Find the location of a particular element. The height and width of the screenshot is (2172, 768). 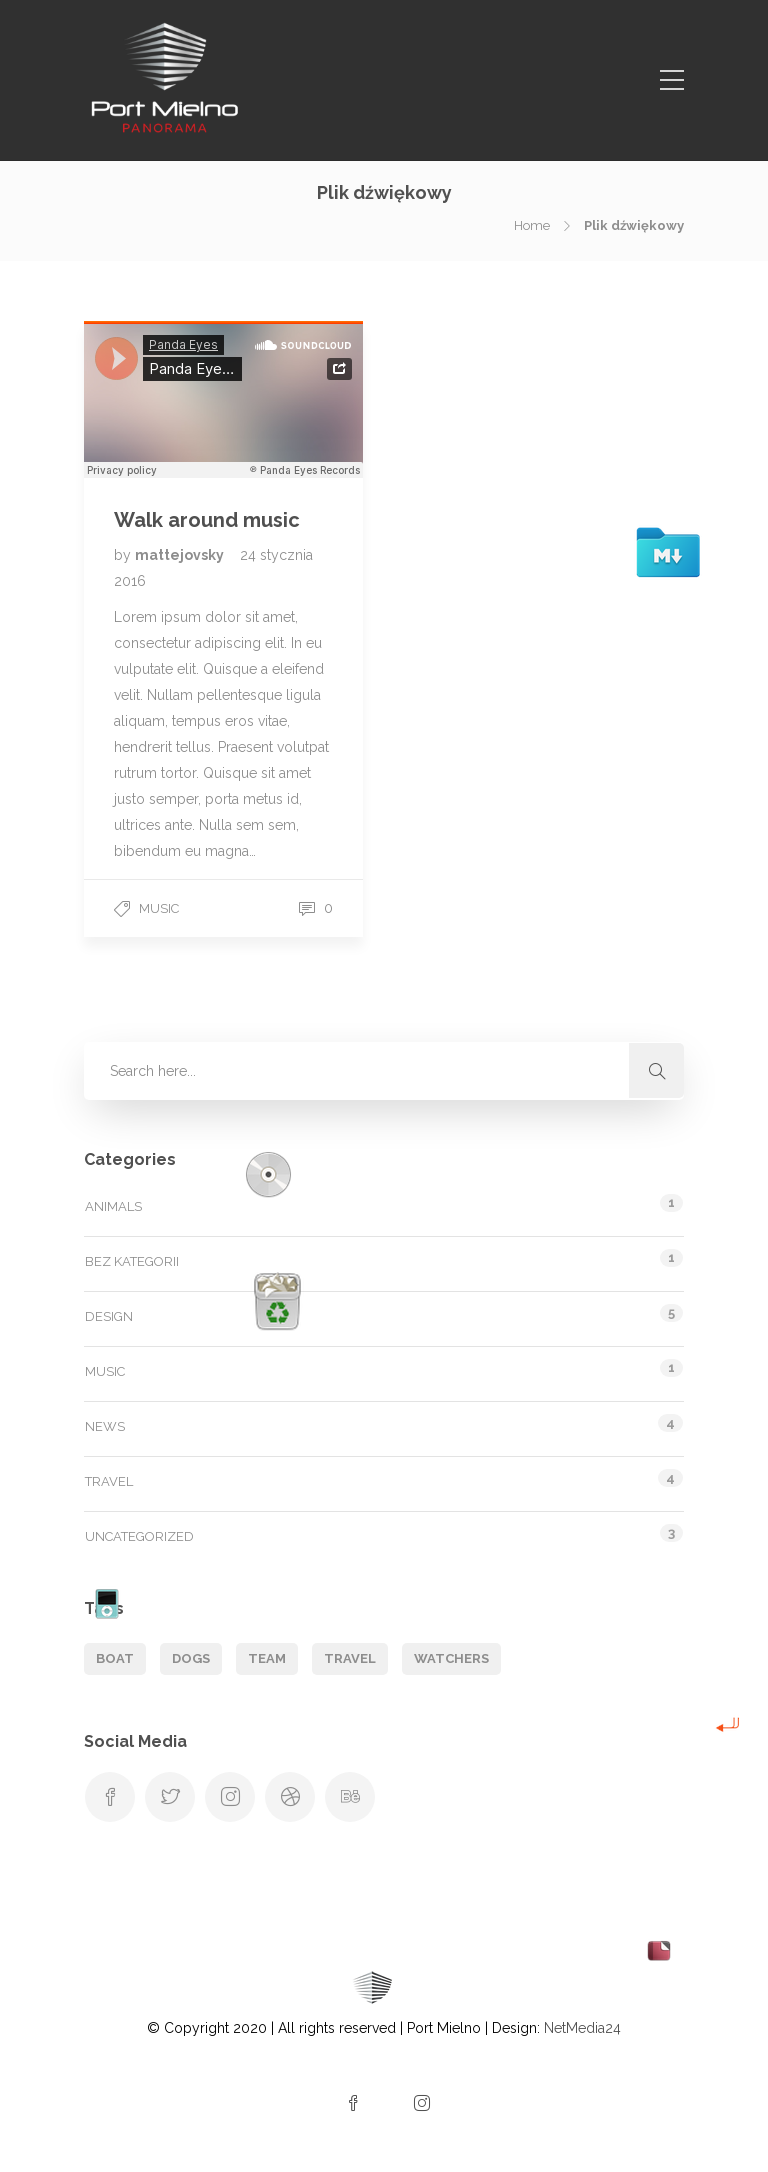

iPod nano device connected is located at coordinates (107, 1597).